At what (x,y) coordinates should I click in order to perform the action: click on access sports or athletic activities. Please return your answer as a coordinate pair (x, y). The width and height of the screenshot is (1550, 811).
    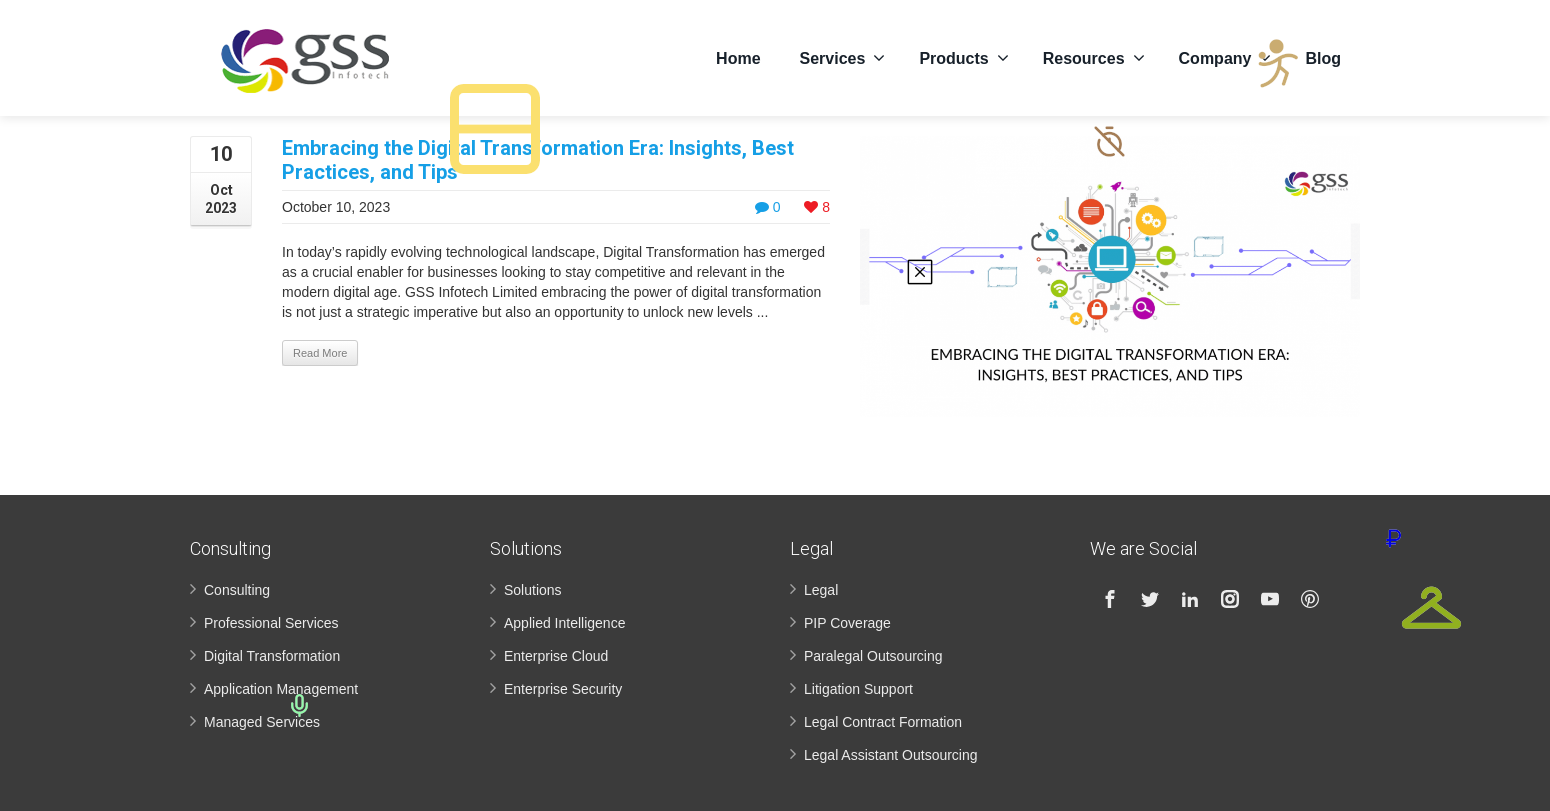
    Looking at the image, I should click on (1276, 62).